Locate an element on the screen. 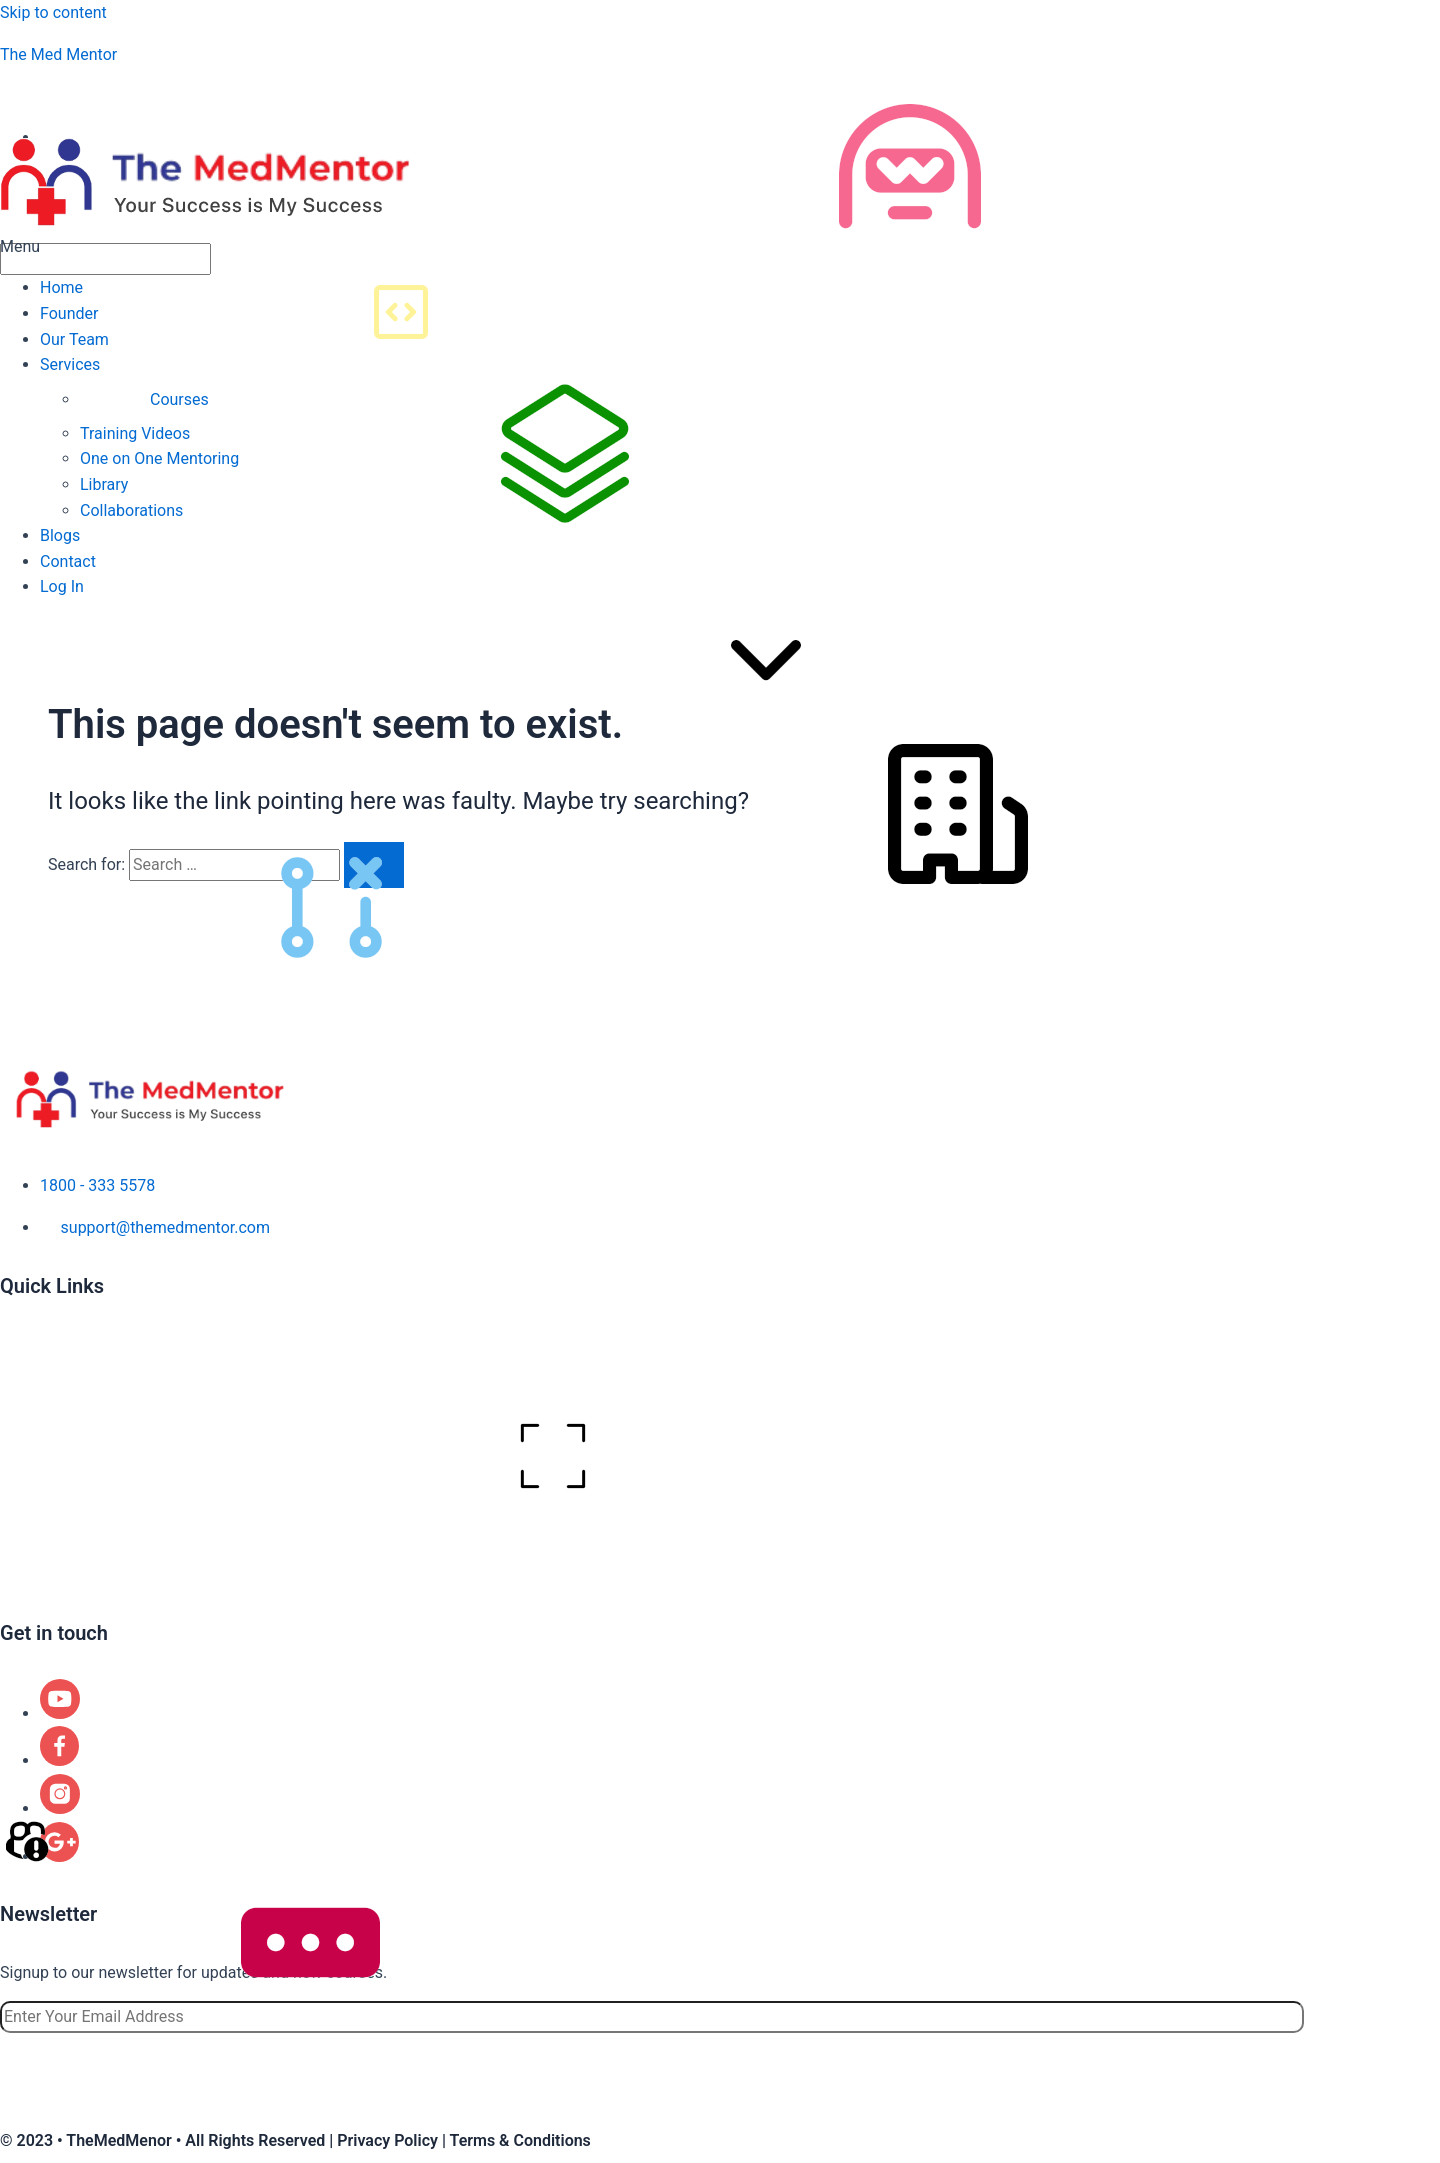 This screenshot has height=2163, width=1440. expand to fullscreen mode is located at coordinates (553, 1456).